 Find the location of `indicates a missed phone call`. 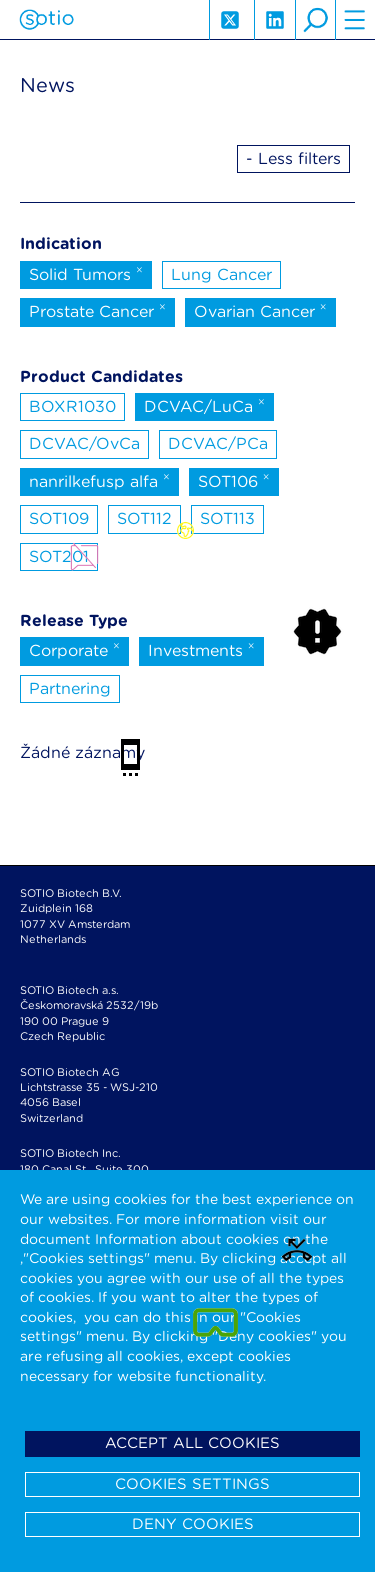

indicates a missed phone call is located at coordinates (297, 1250).